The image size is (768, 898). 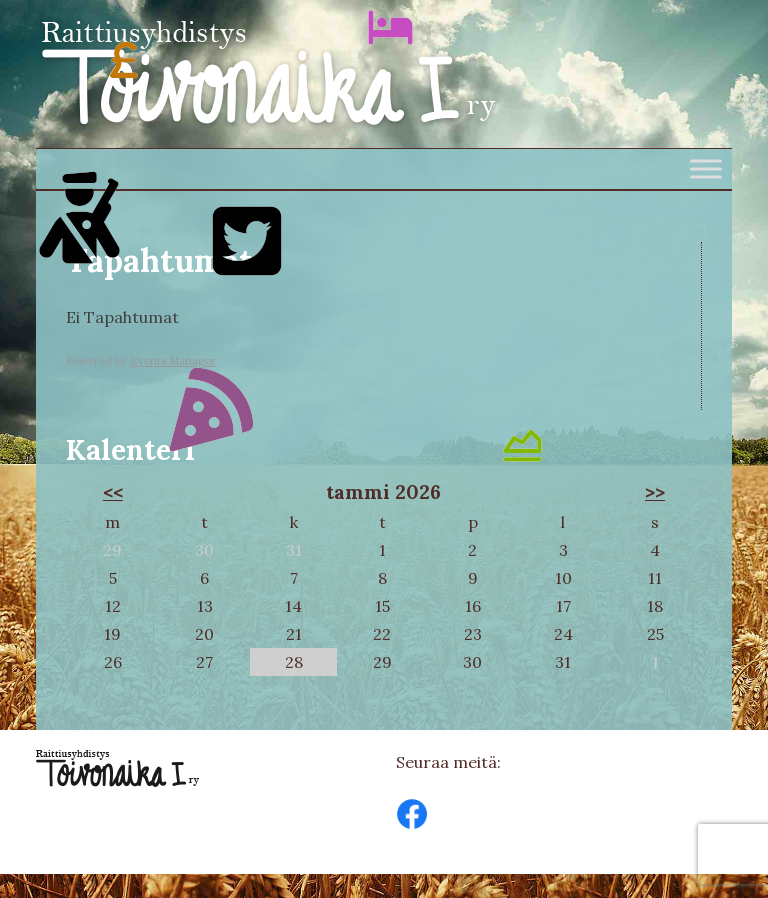 What do you see at coordinates (522, 444) in the screenshot?
I see `view area chart or graph data` at bounding box center [522, 444].